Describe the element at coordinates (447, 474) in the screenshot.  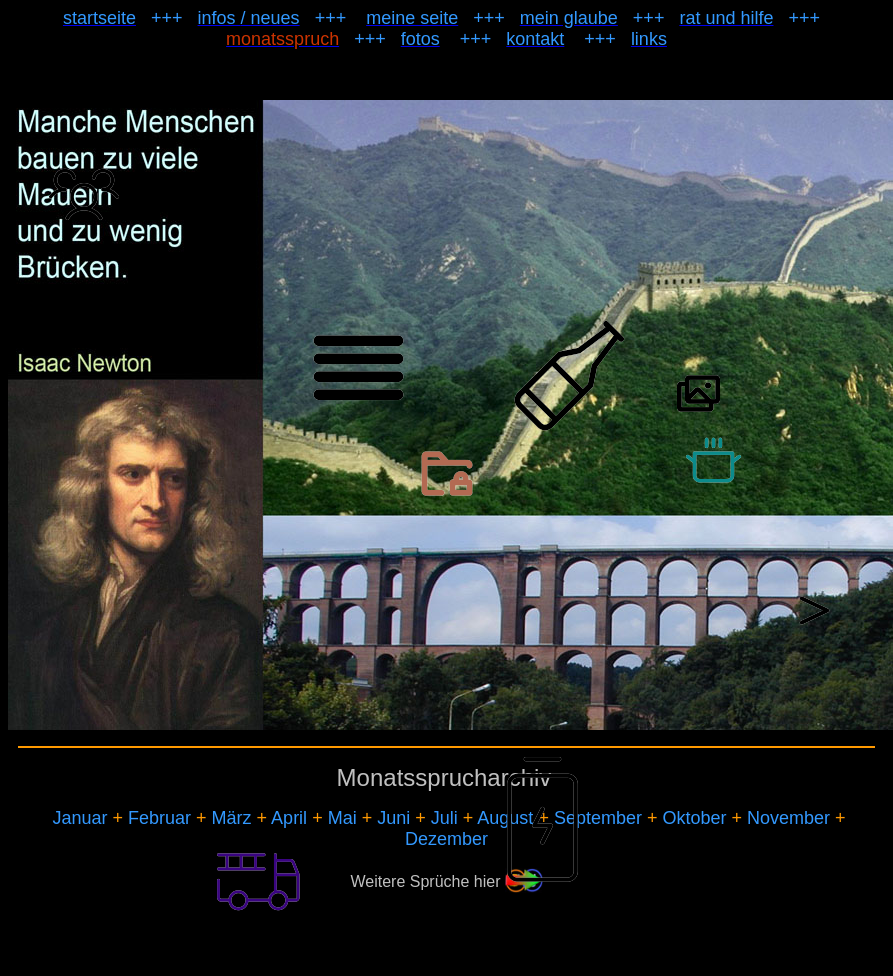
I see `access a password-protected folder` at that location.